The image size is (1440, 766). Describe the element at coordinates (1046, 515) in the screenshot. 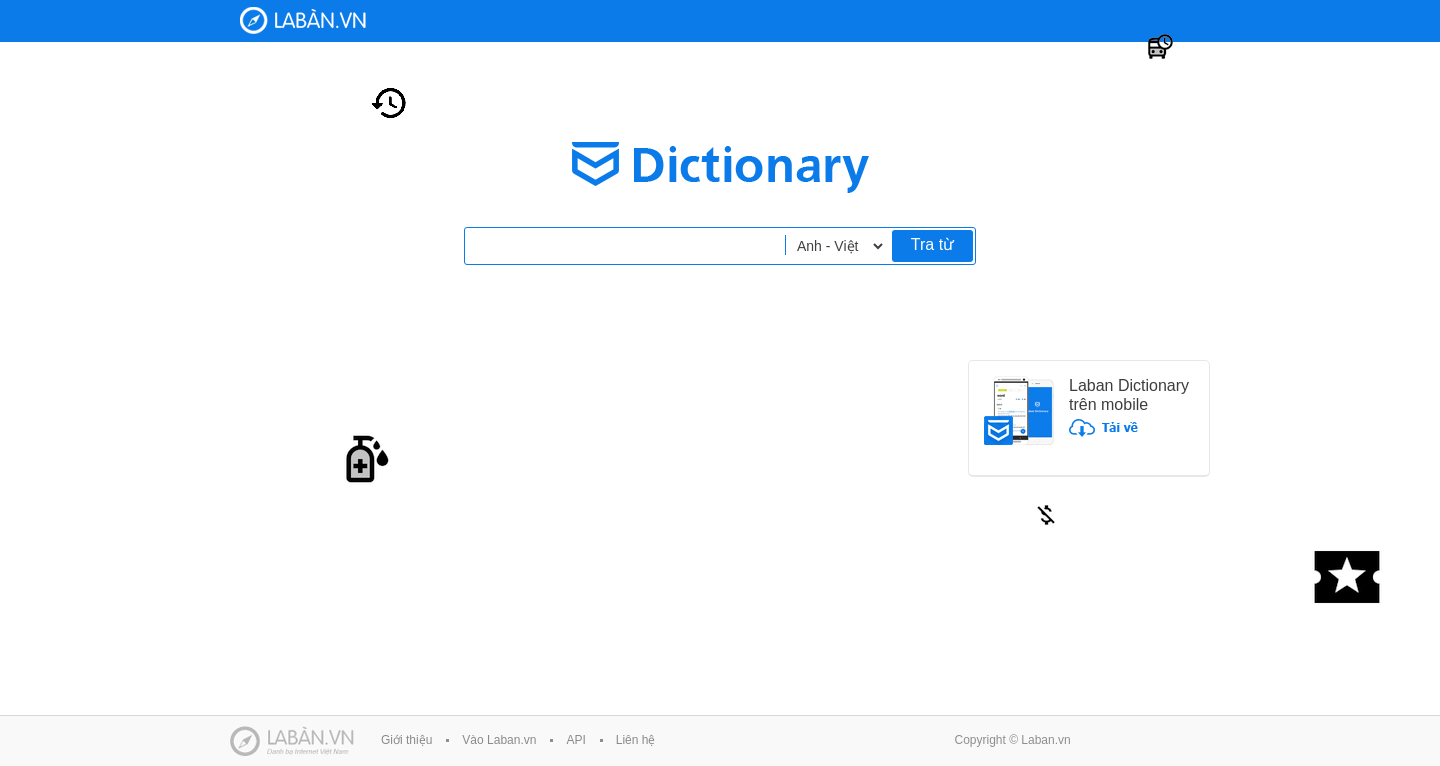

I see `indicates no cost or free item` at that location.